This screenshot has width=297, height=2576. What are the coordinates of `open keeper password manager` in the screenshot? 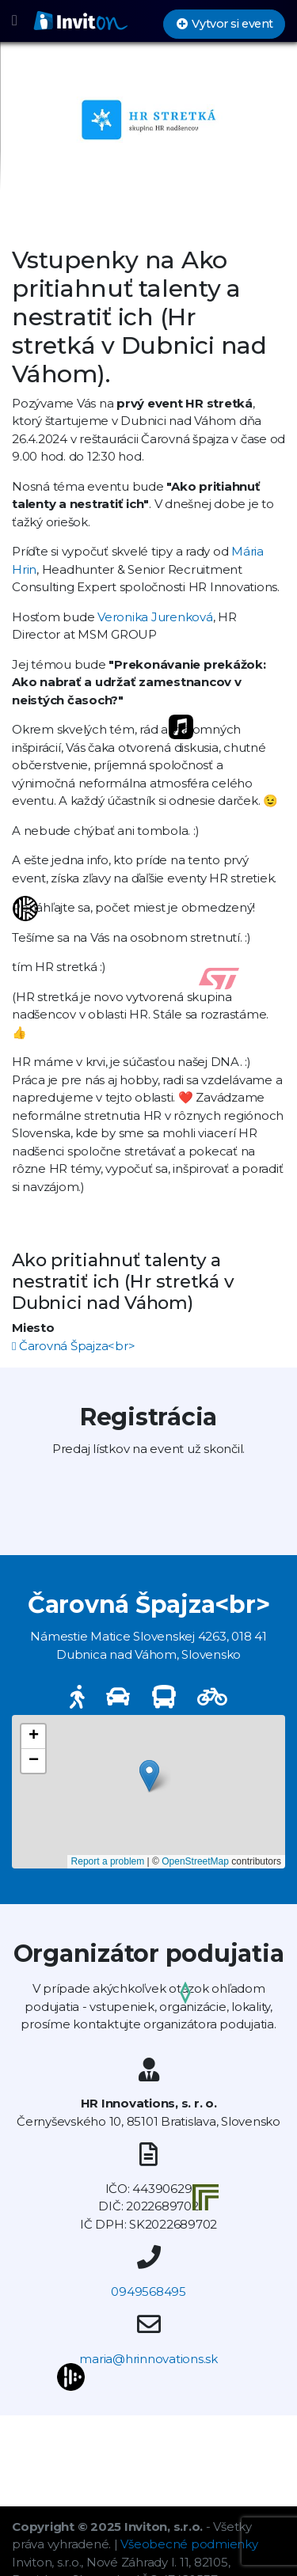 It's located at (25, 909).